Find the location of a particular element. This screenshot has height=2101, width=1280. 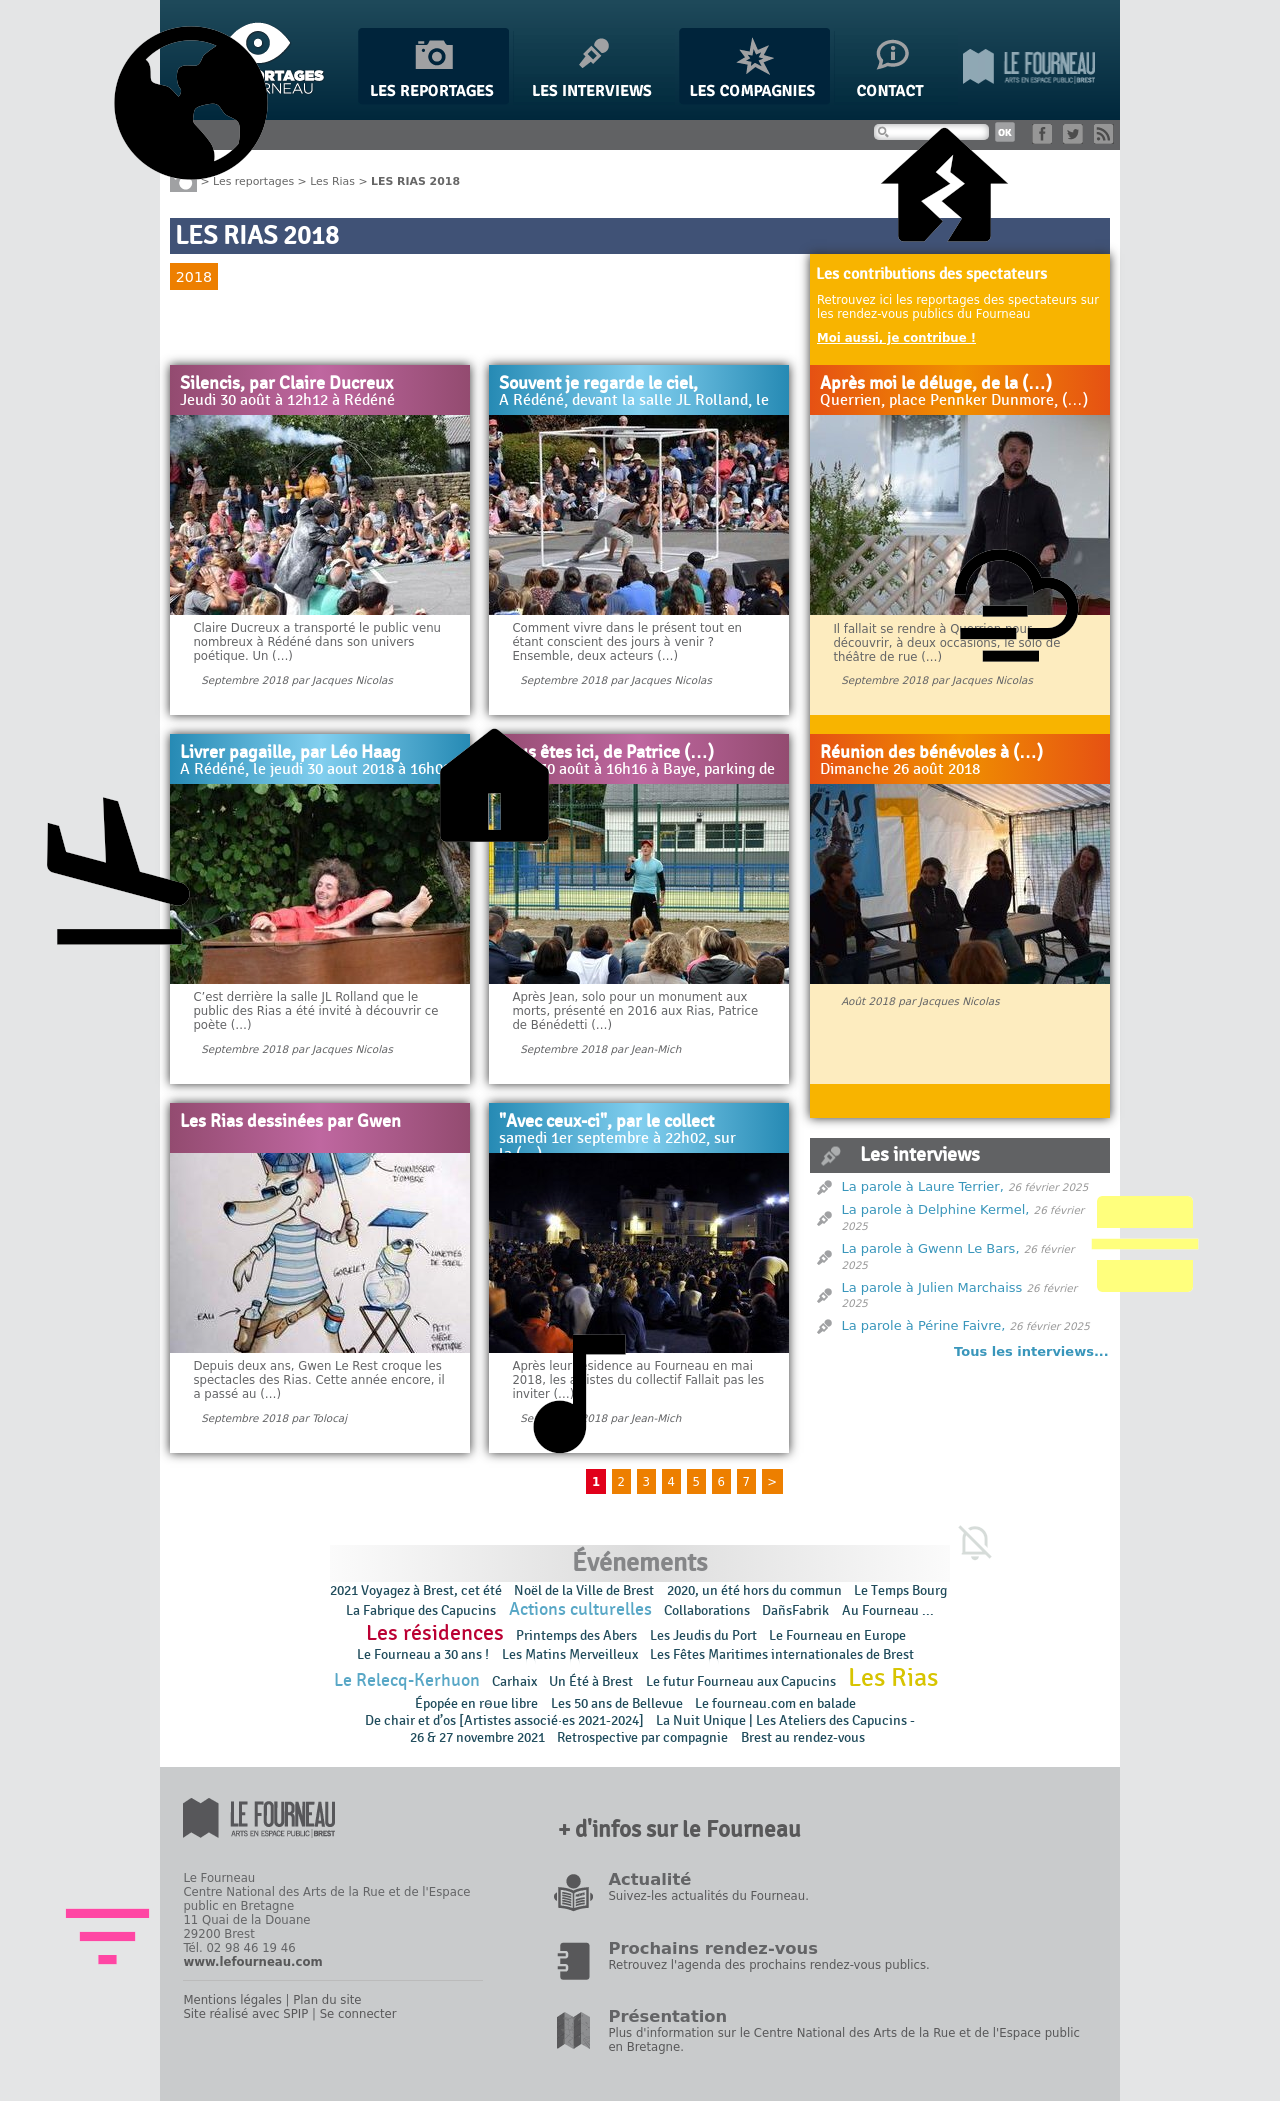

mute notifications is located at coordinates (975, 1542).